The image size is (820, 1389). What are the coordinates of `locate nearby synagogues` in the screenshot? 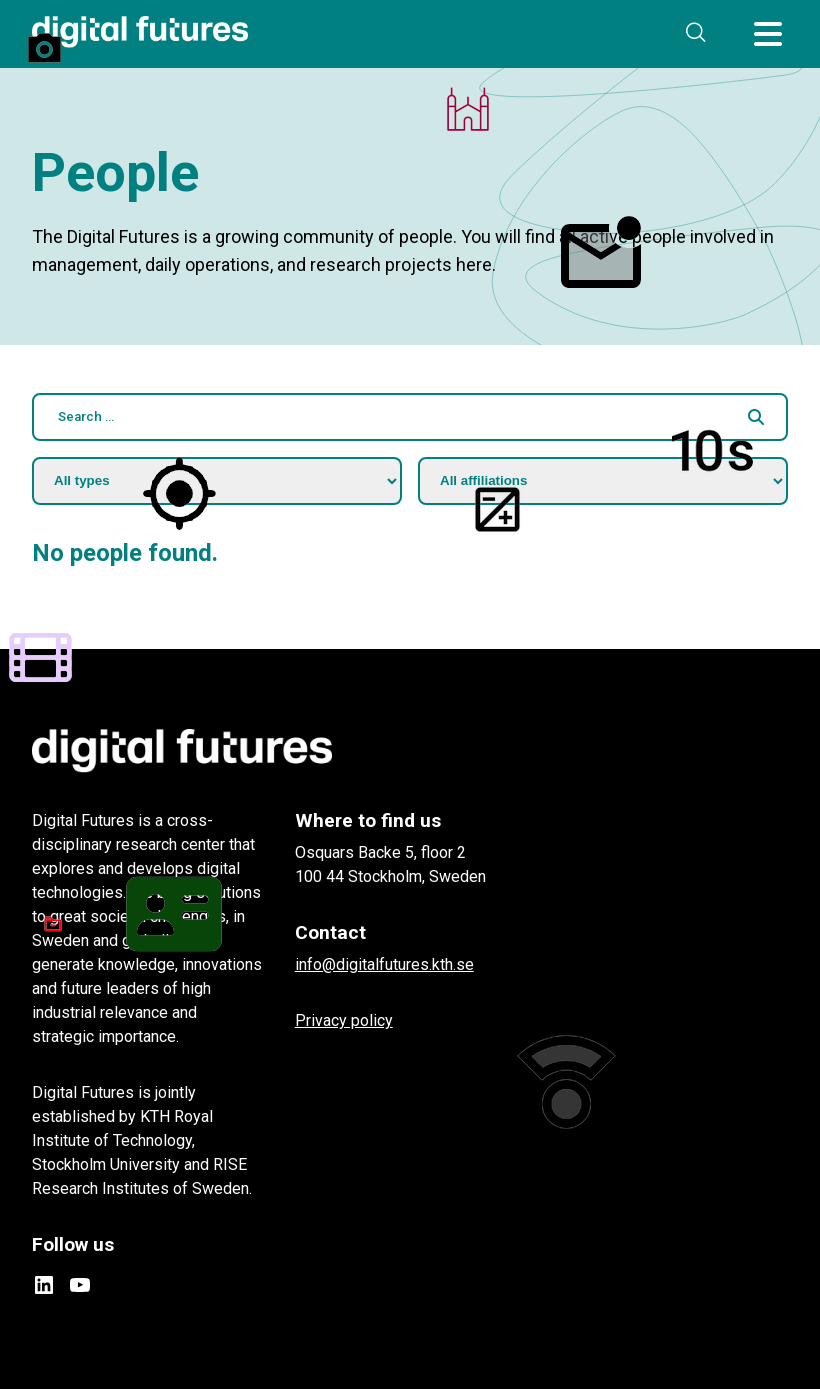 It's located at (468, 110).